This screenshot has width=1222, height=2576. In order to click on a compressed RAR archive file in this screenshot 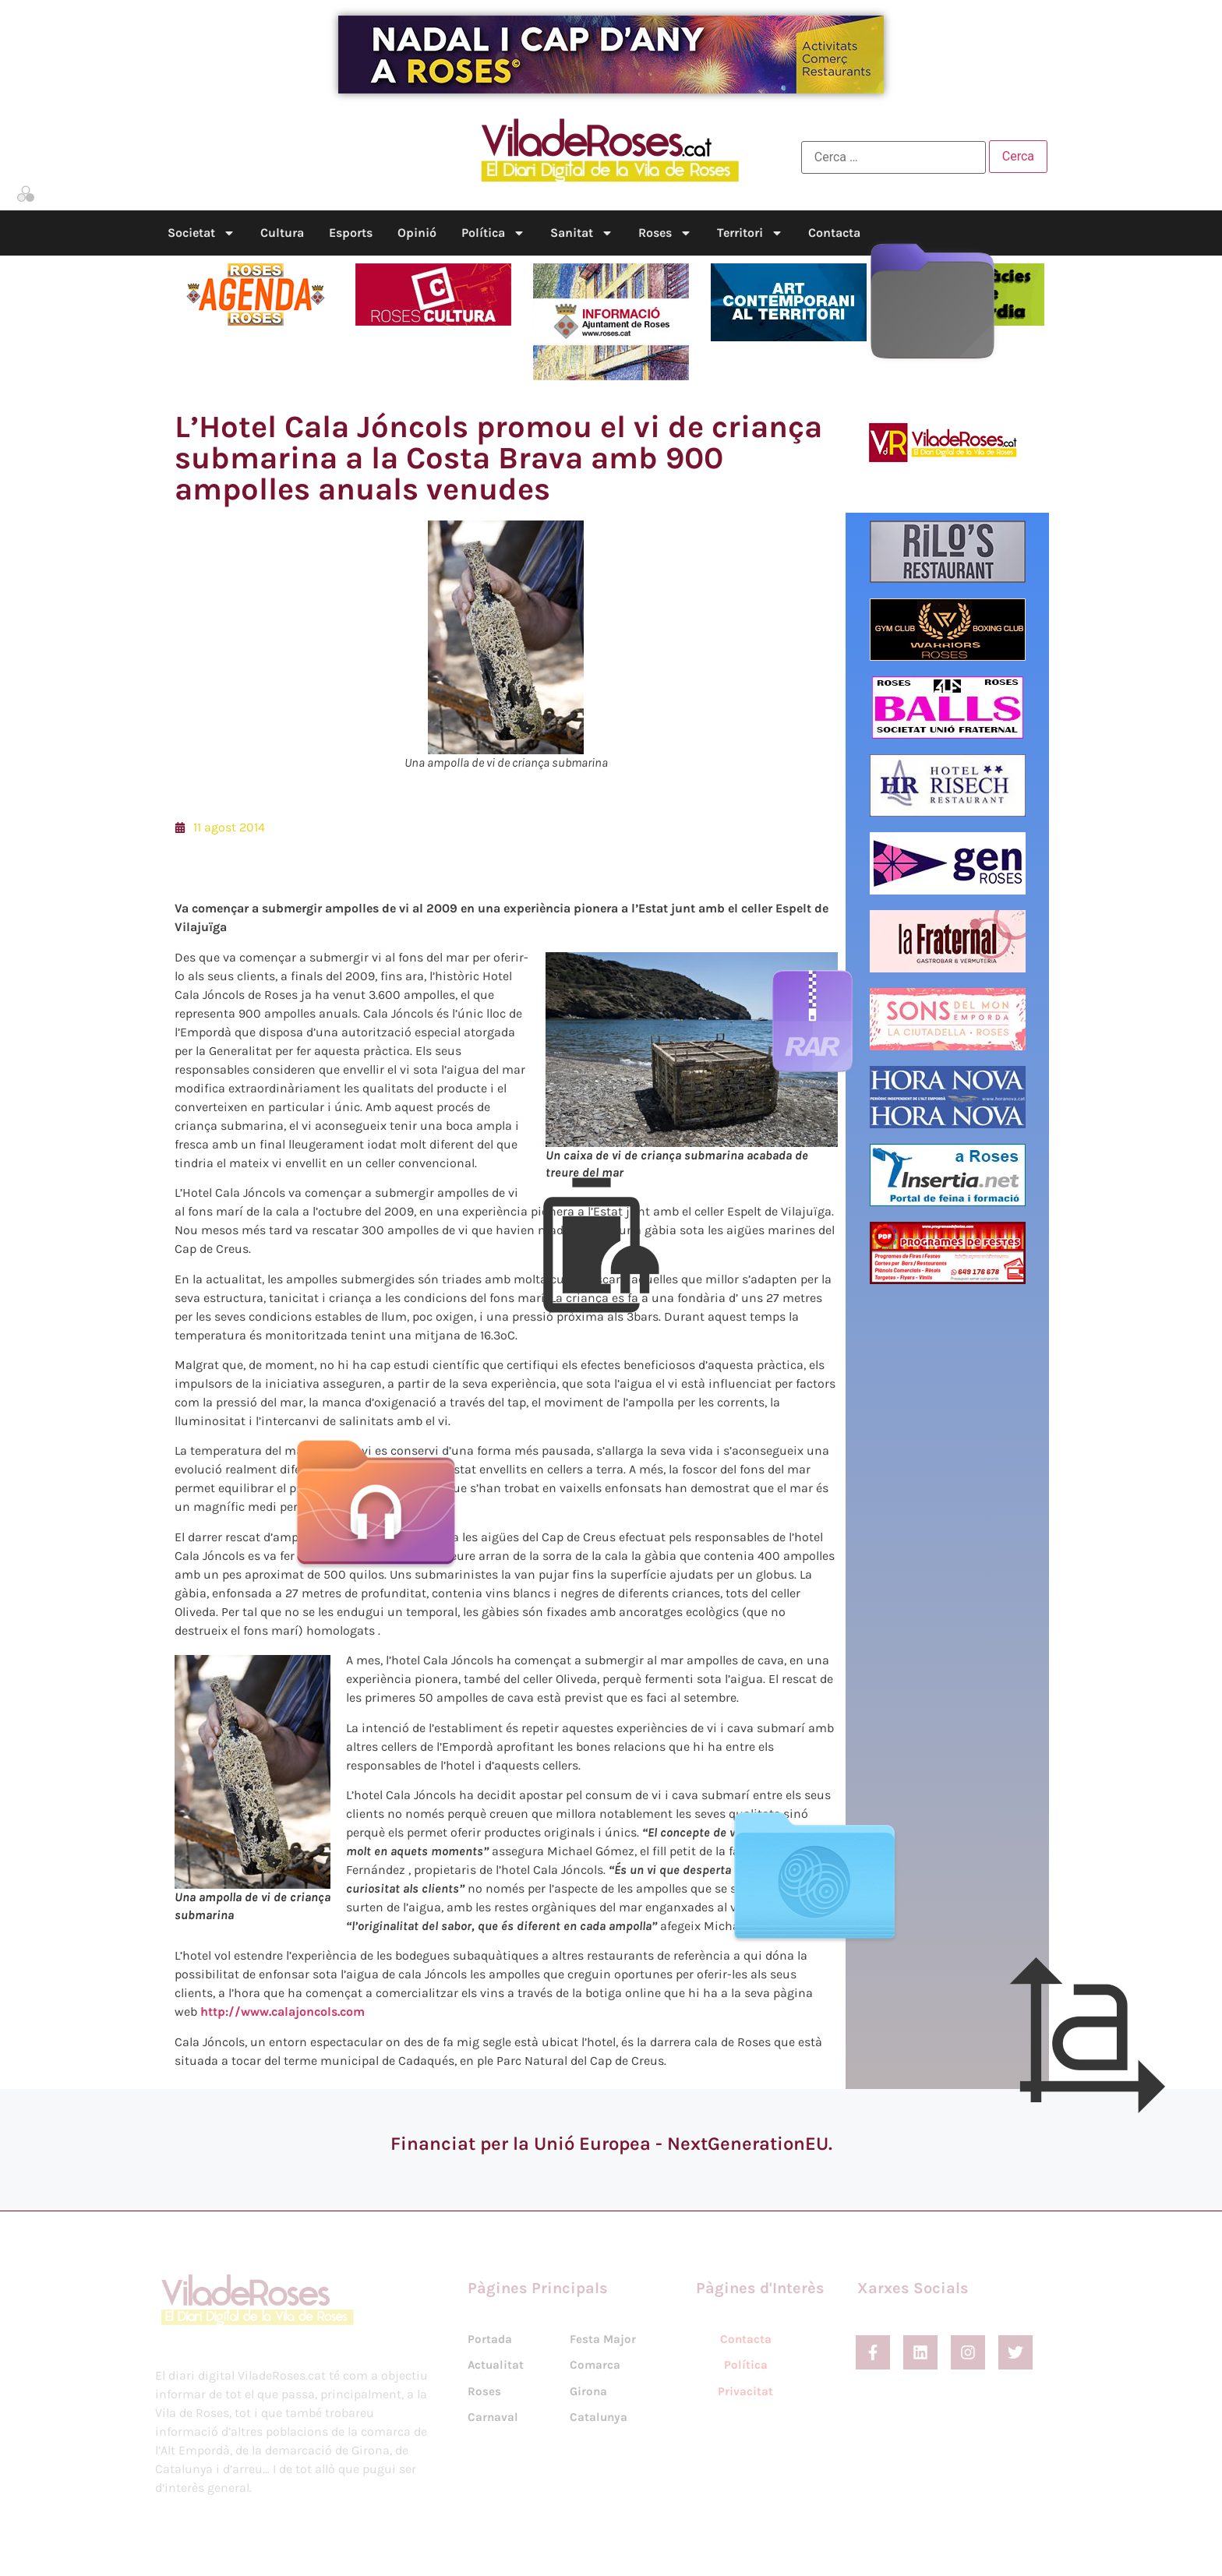, I will do `click(812, 1021)`.